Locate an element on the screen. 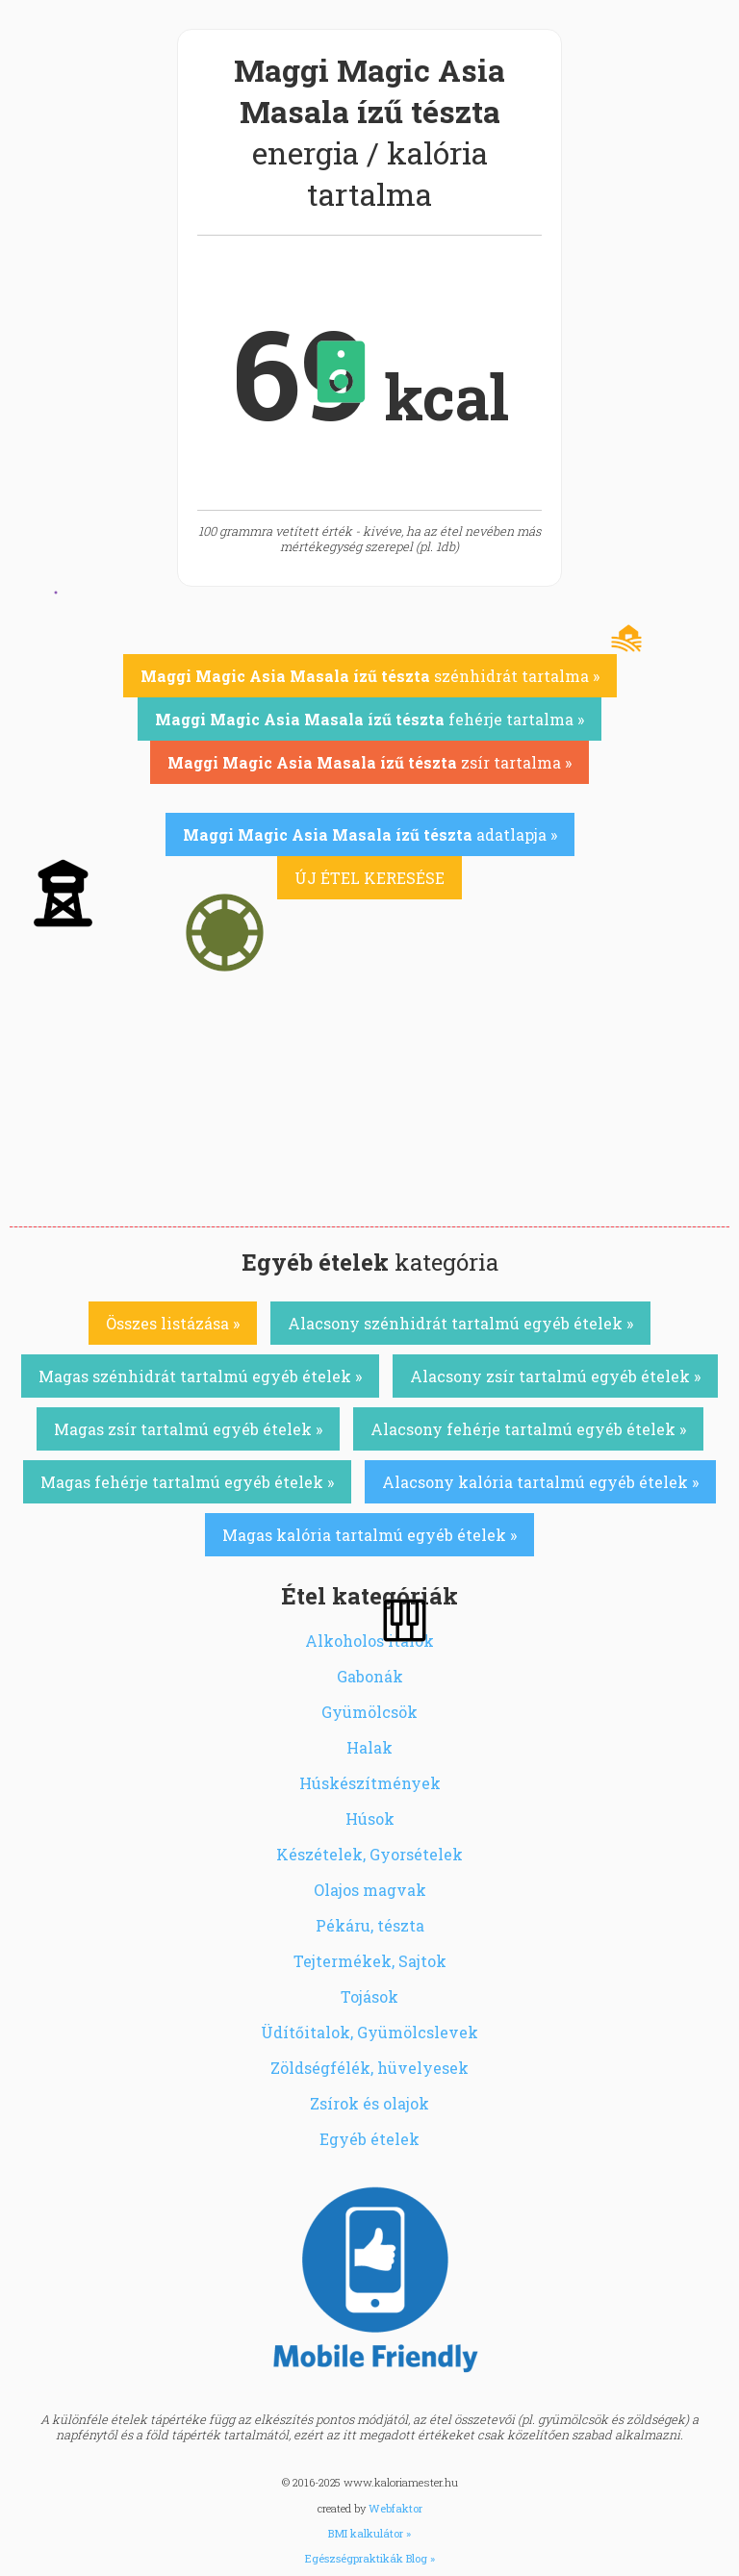  access audio or speaker settings is located at coordinates (341, 371).